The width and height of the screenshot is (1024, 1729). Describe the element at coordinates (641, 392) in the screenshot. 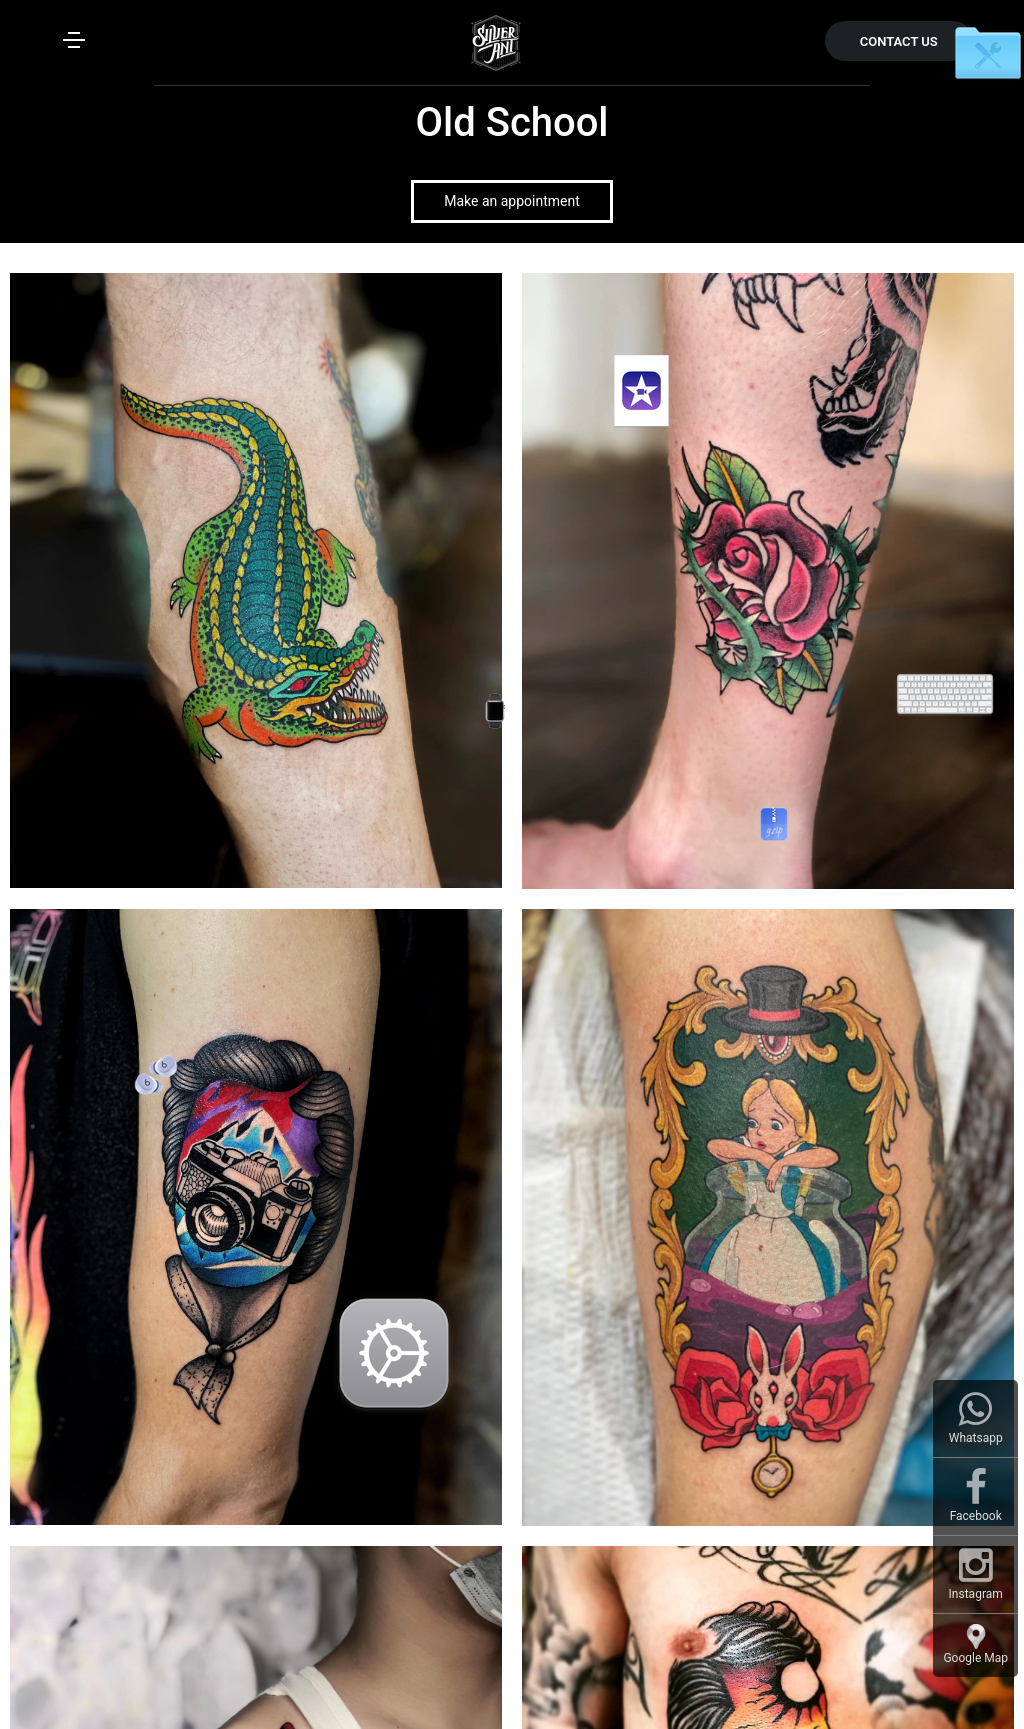

I see `open a mobile video project in iMovie` at that location.